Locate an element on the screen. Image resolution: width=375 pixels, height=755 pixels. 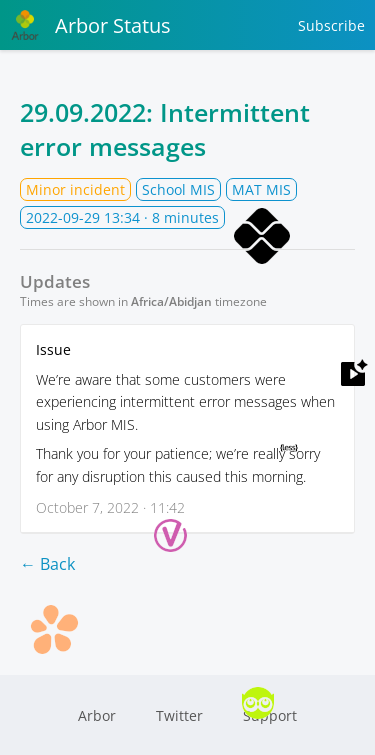
open ICQ messenger app is located at coordinates (54, 629).